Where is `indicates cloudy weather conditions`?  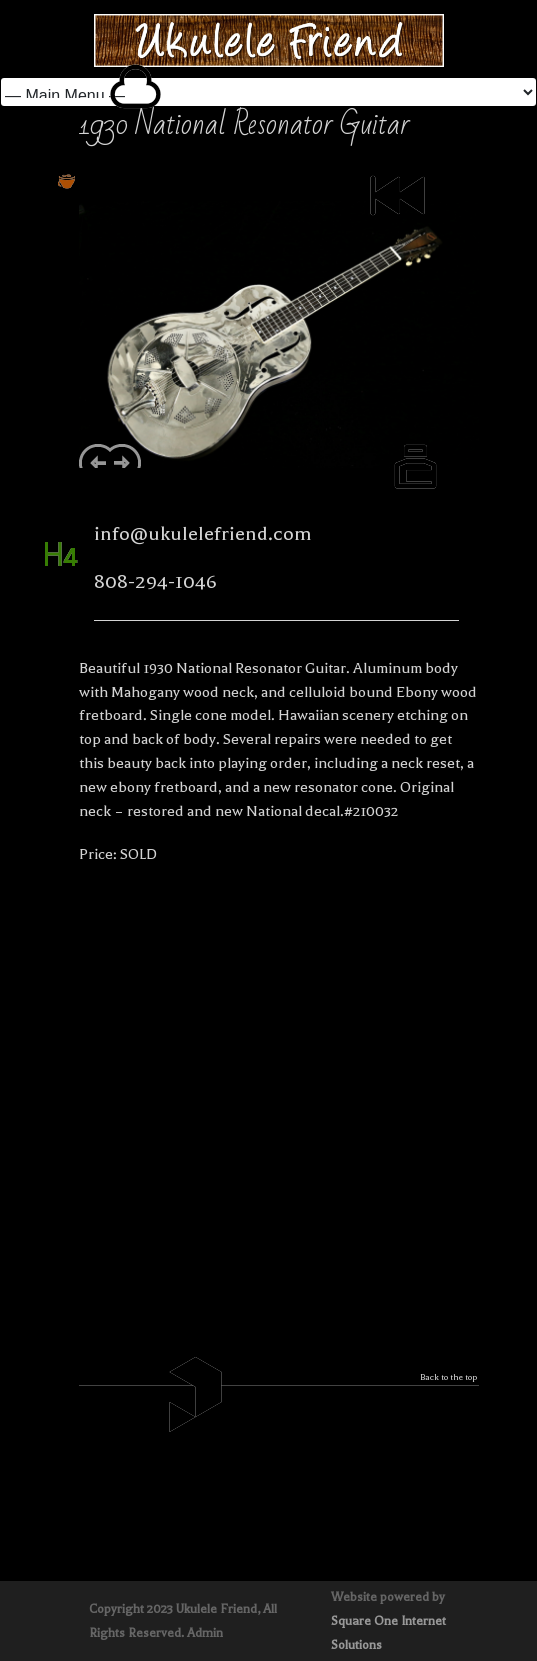
indicates cloudy weather conditions is located at coordinates (135, 87).